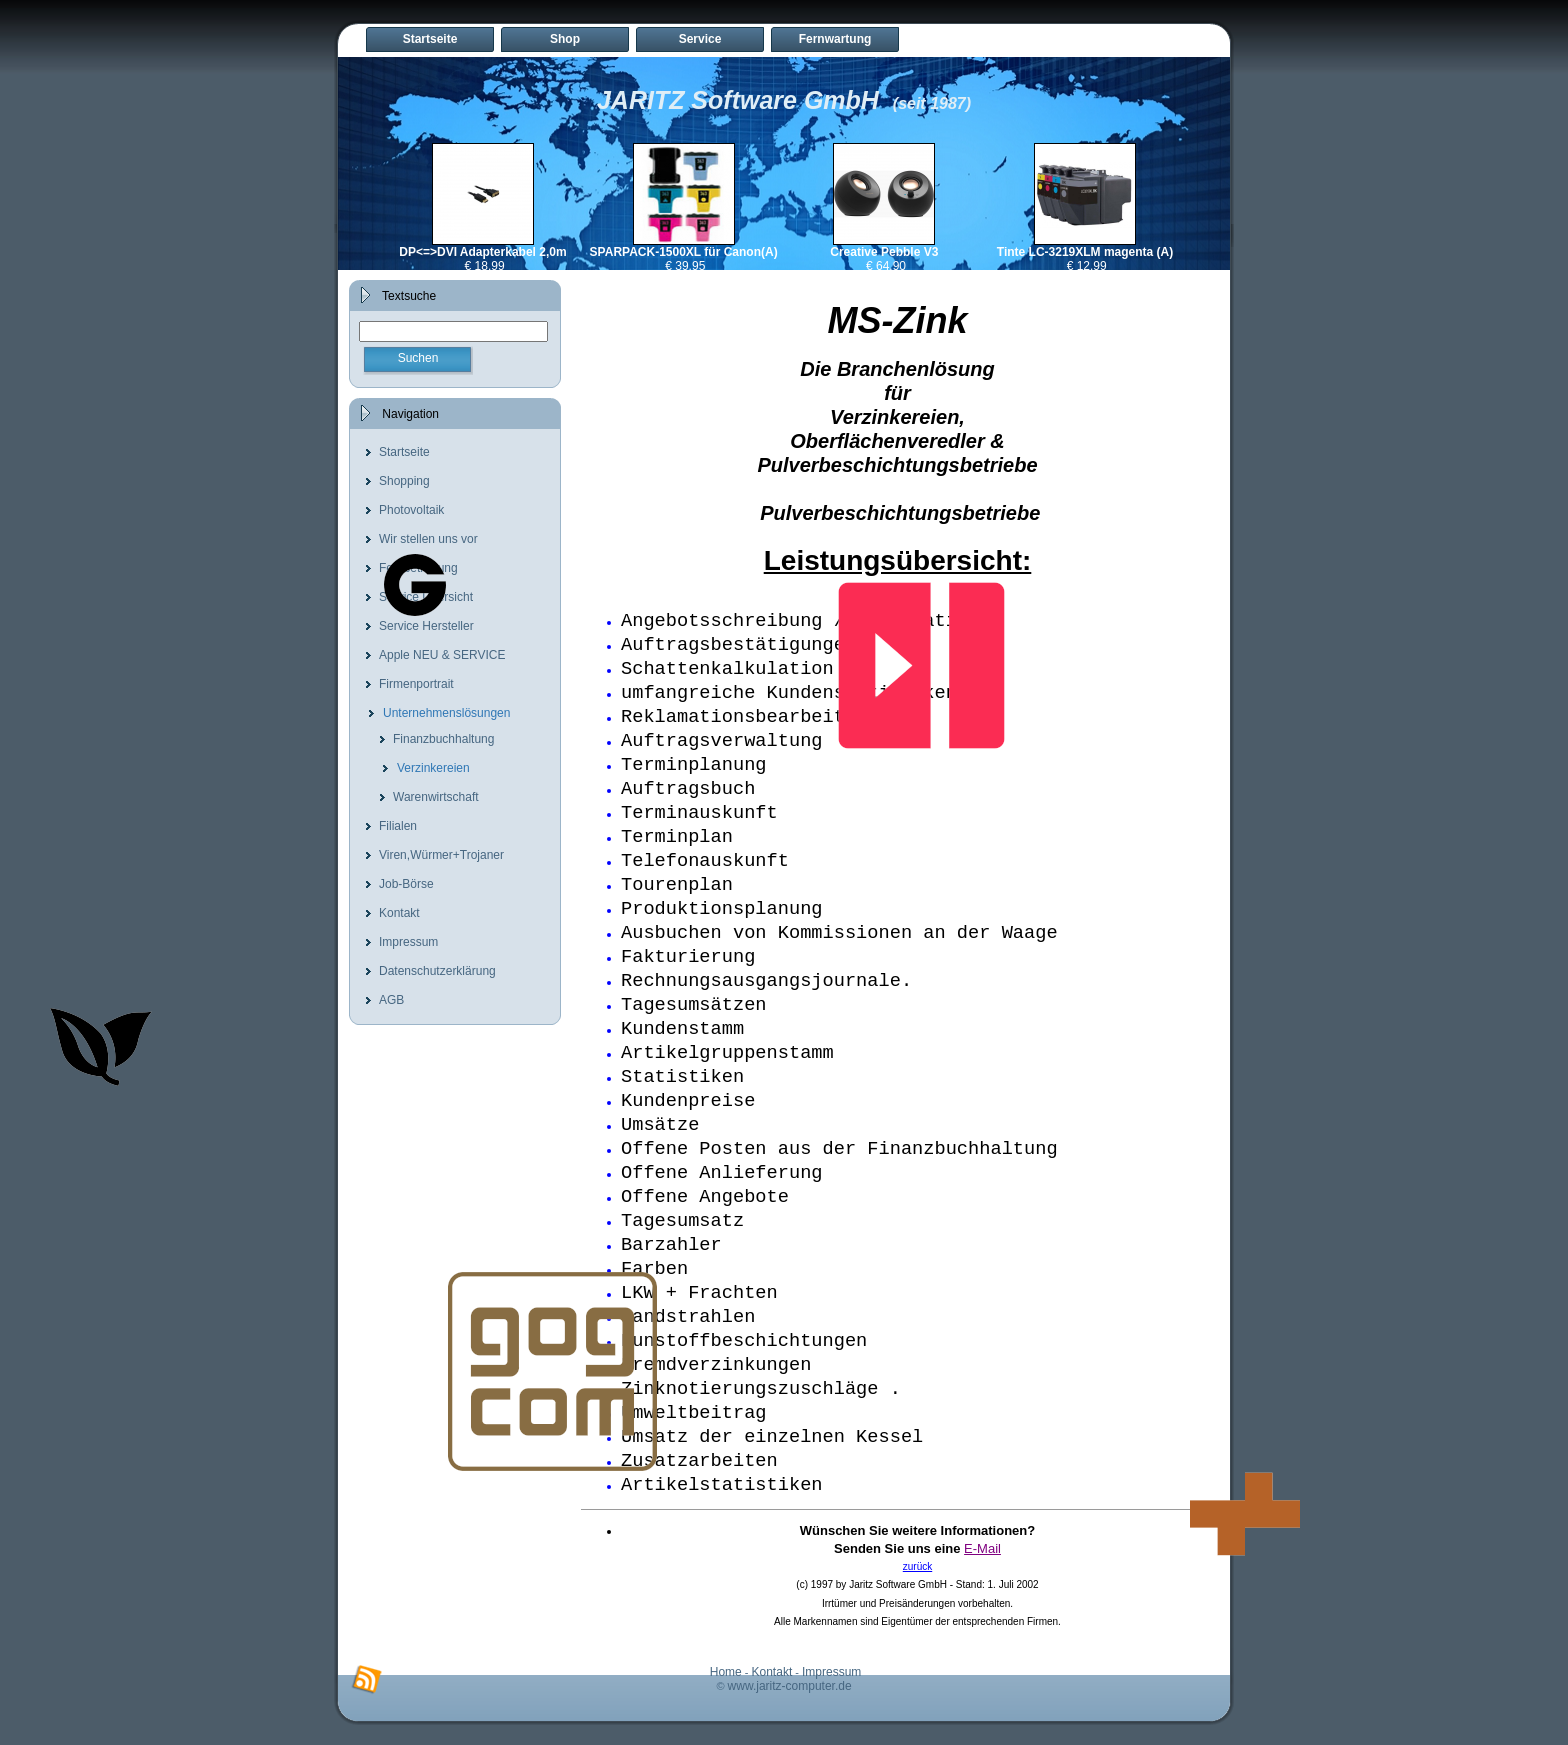 The width and height of the screenshot is (1568, 1745). Describe the element at coordinates (552, 1371) in the screenshot. I see `visit the GOG.com game store` at that location.